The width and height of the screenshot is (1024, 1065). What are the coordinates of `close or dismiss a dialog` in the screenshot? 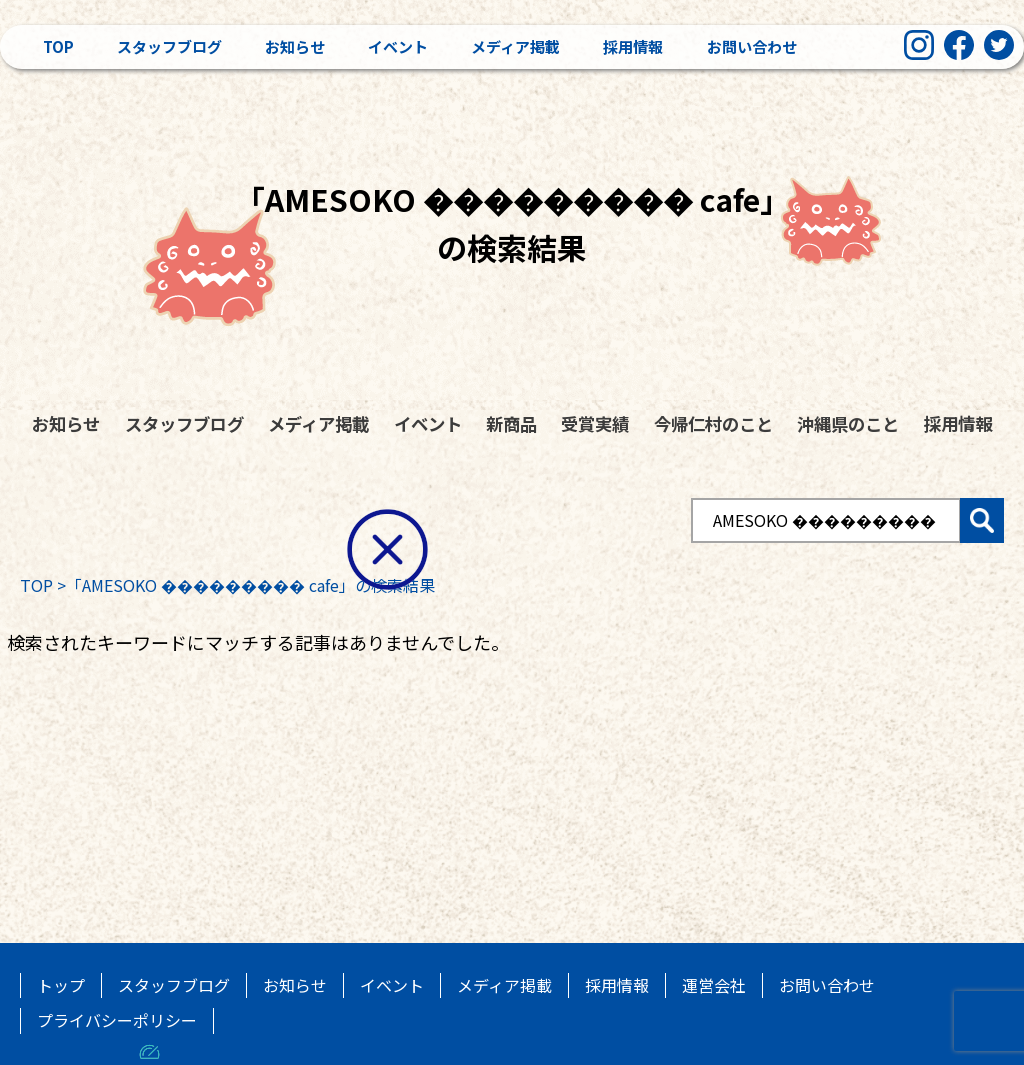 It's located at (387, 549).